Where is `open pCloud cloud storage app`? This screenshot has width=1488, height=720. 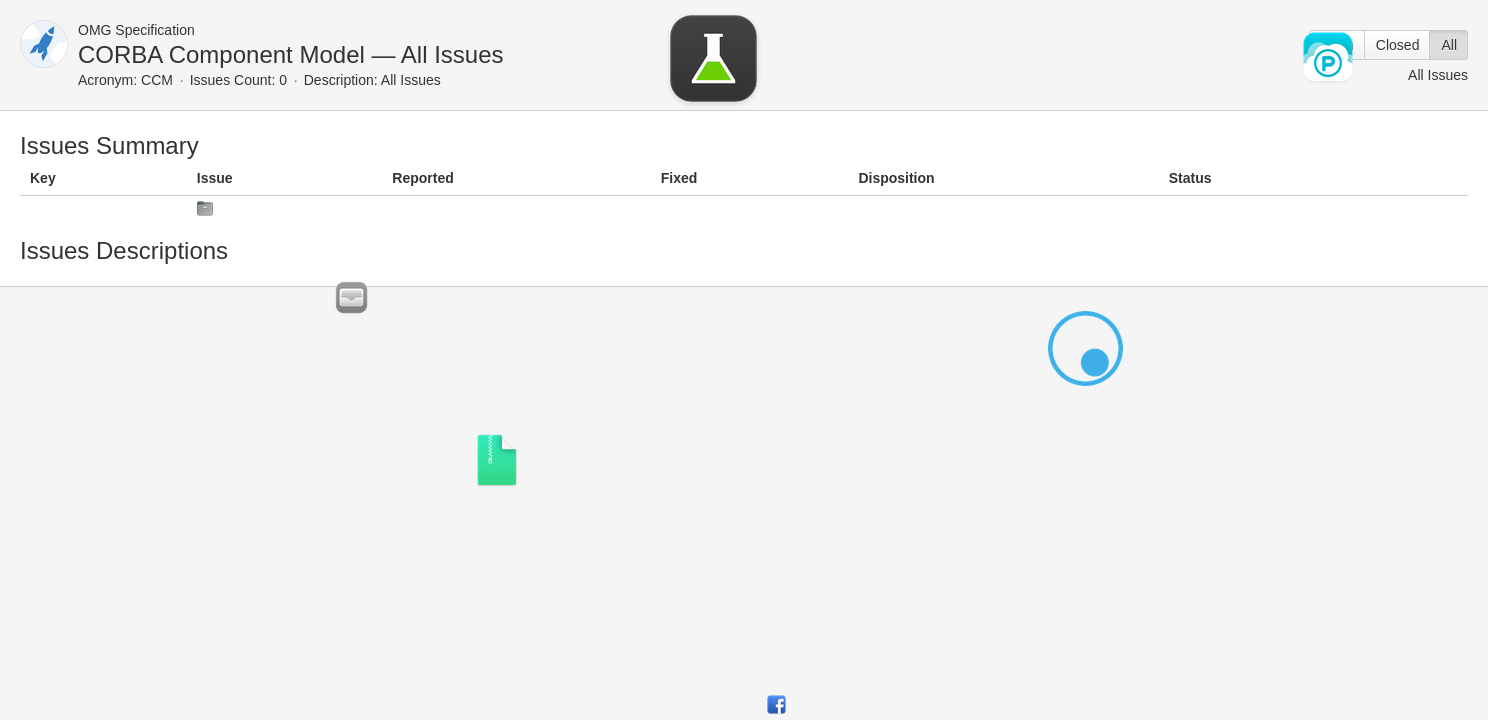 open pCloud cloud storage app is located at coordinates (1328, 57).